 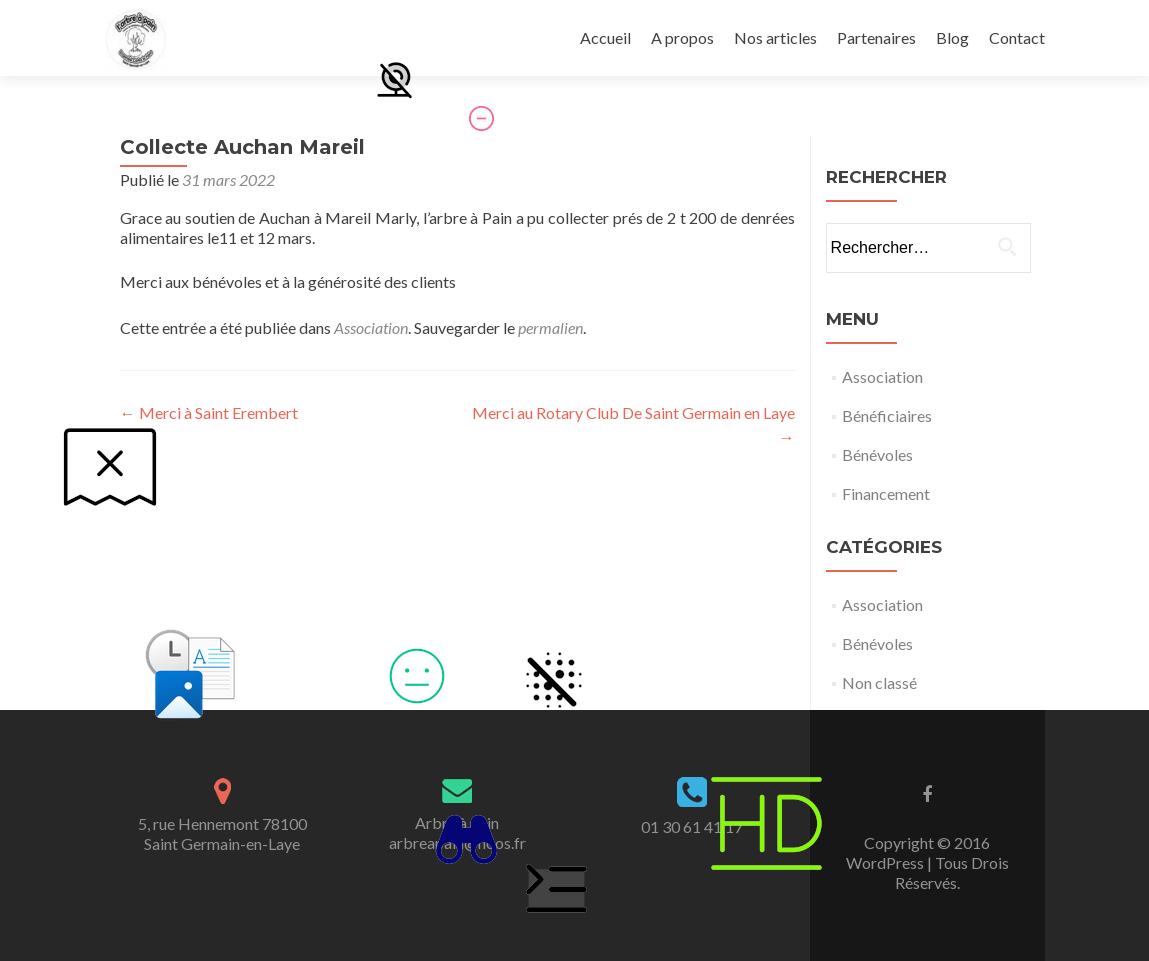 What do you see at coordinates (466, 839) in the screenshot?
I see `search or explore content` at bounding box center [466, 839].